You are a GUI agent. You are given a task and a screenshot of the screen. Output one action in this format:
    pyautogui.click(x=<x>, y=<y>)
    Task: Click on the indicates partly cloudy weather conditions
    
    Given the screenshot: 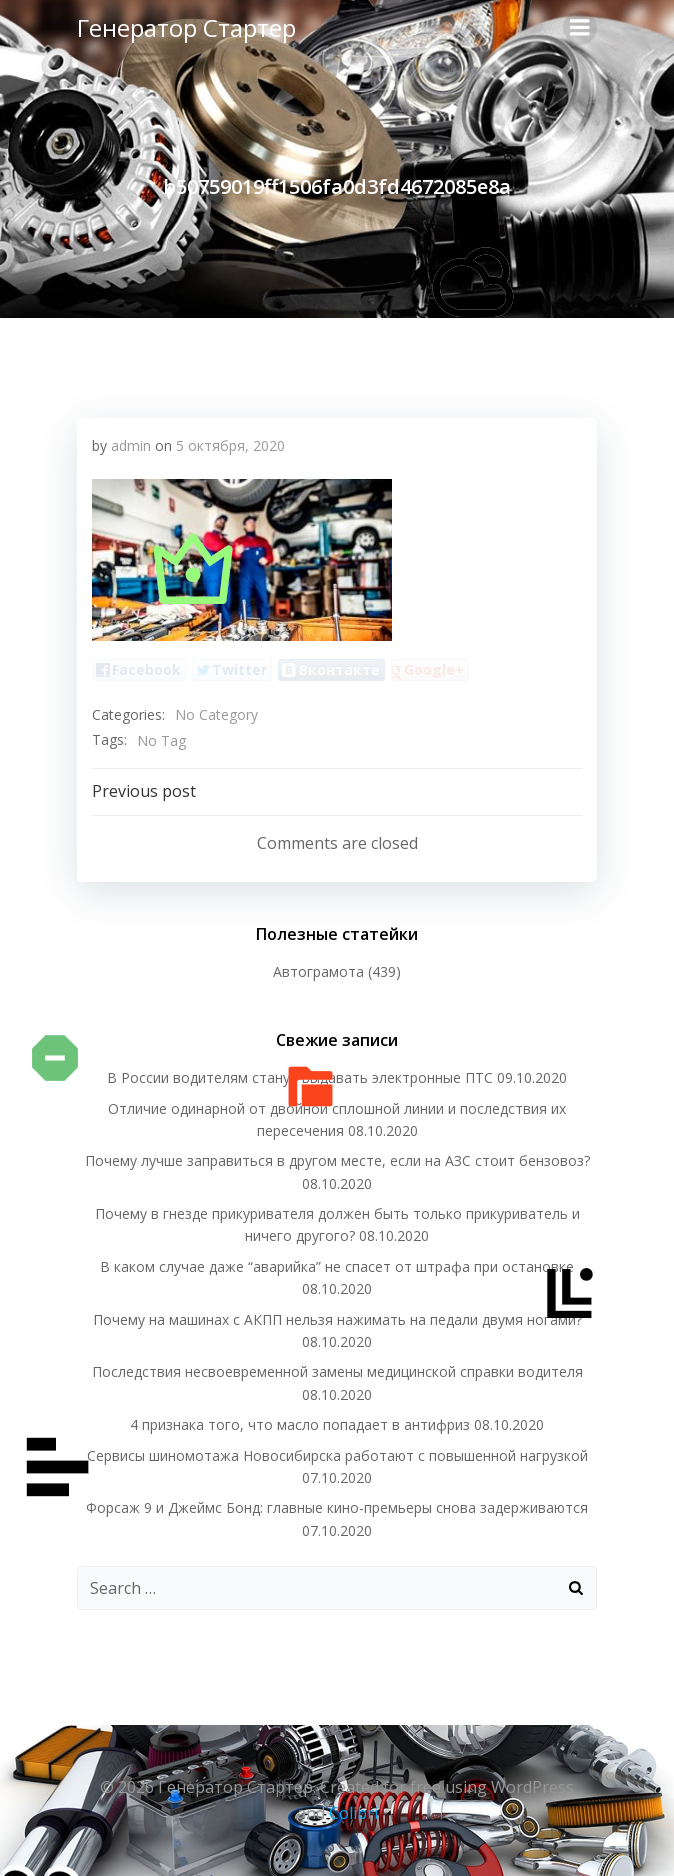 What is the action you would take?
    pyautogui.click(x=473, y=284)
    